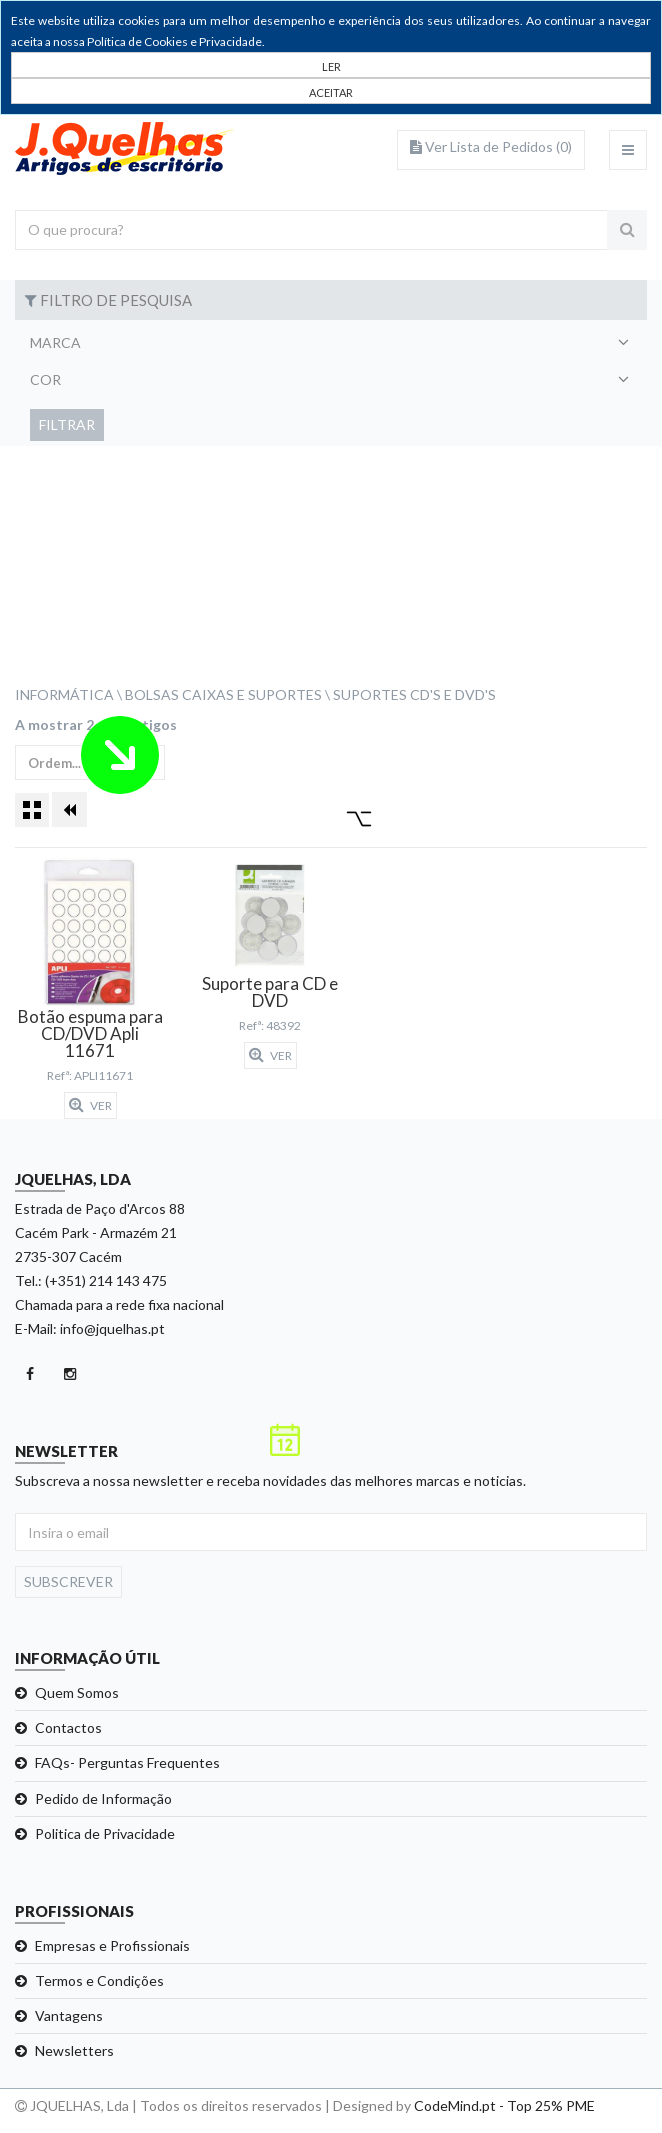  What do you see at coordinates (120, 755) in the screenshot?
I see `navigate to the next section below` at bounding box center [120, 755].